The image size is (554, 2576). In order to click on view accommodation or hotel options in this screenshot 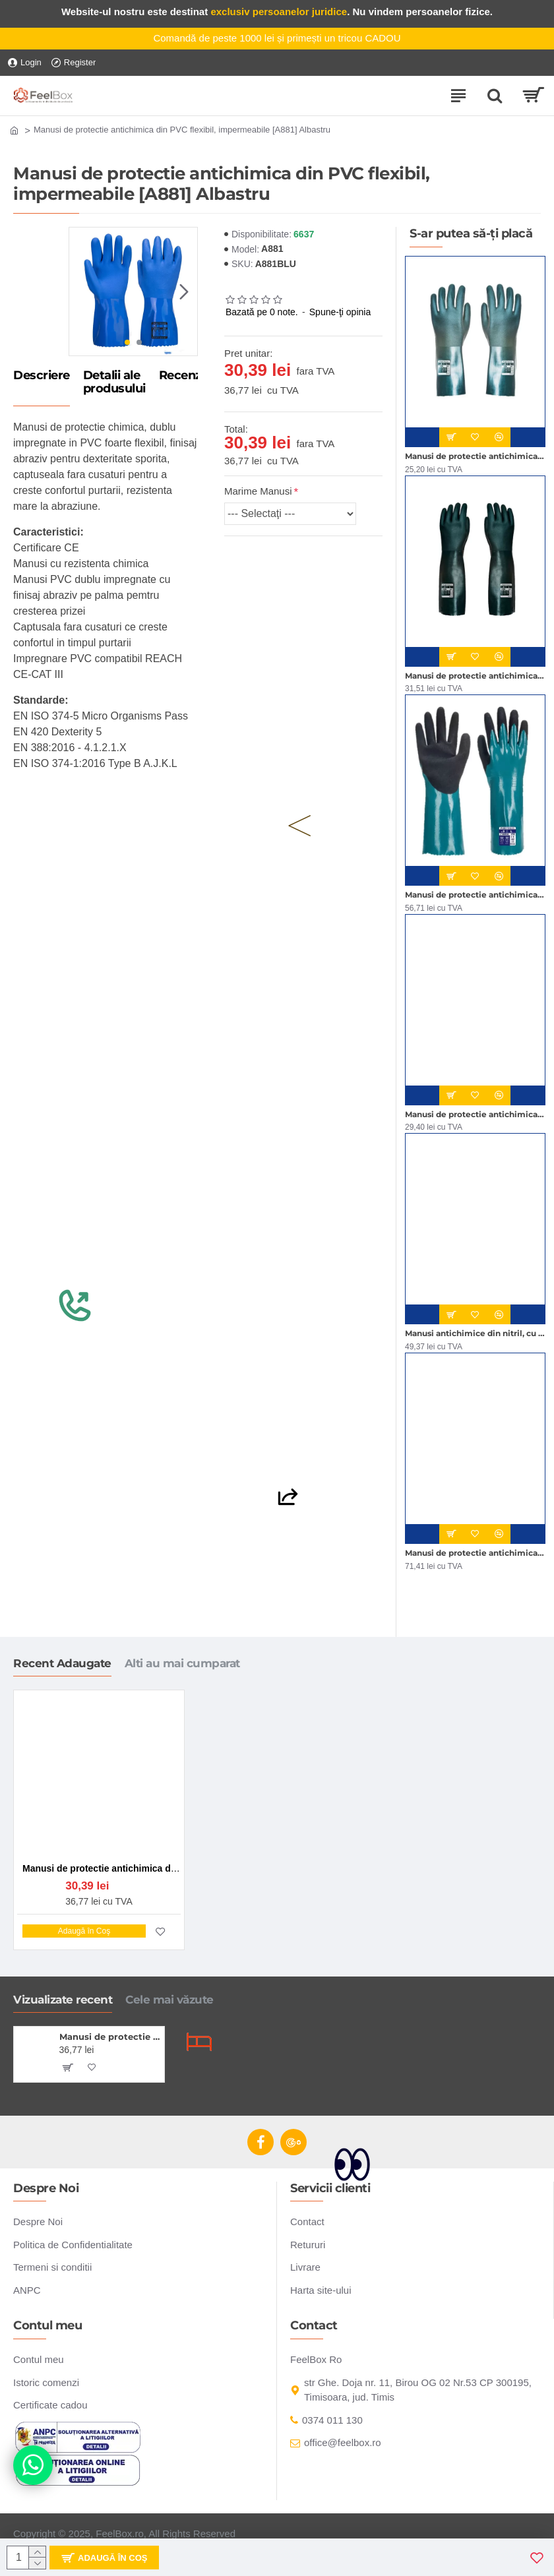, I will do `click(199, 2042)`.